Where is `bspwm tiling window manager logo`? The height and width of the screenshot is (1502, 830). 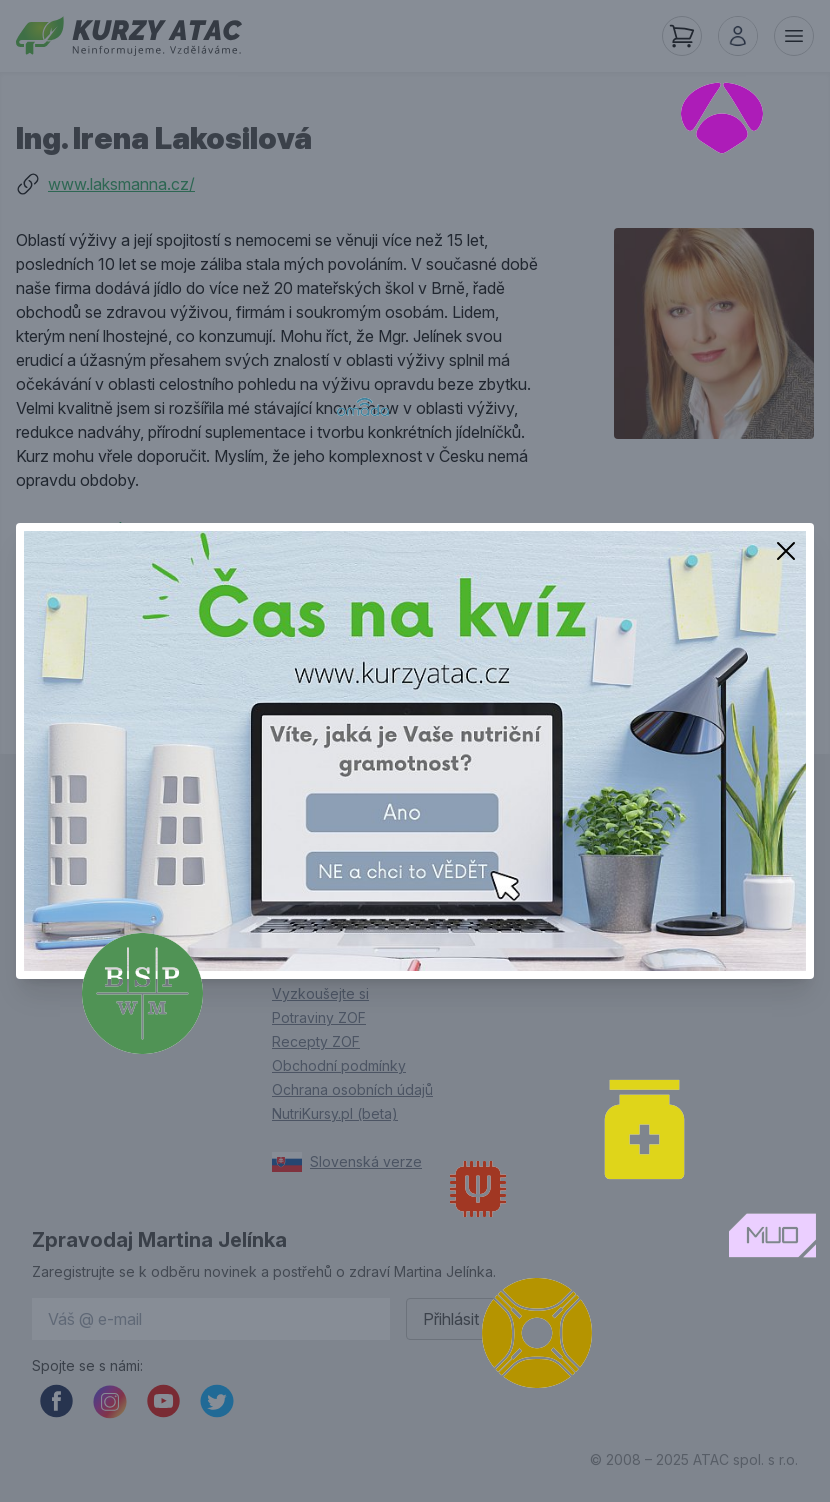 bspwm tiling window manager logo is located at coordinates (142, 993).